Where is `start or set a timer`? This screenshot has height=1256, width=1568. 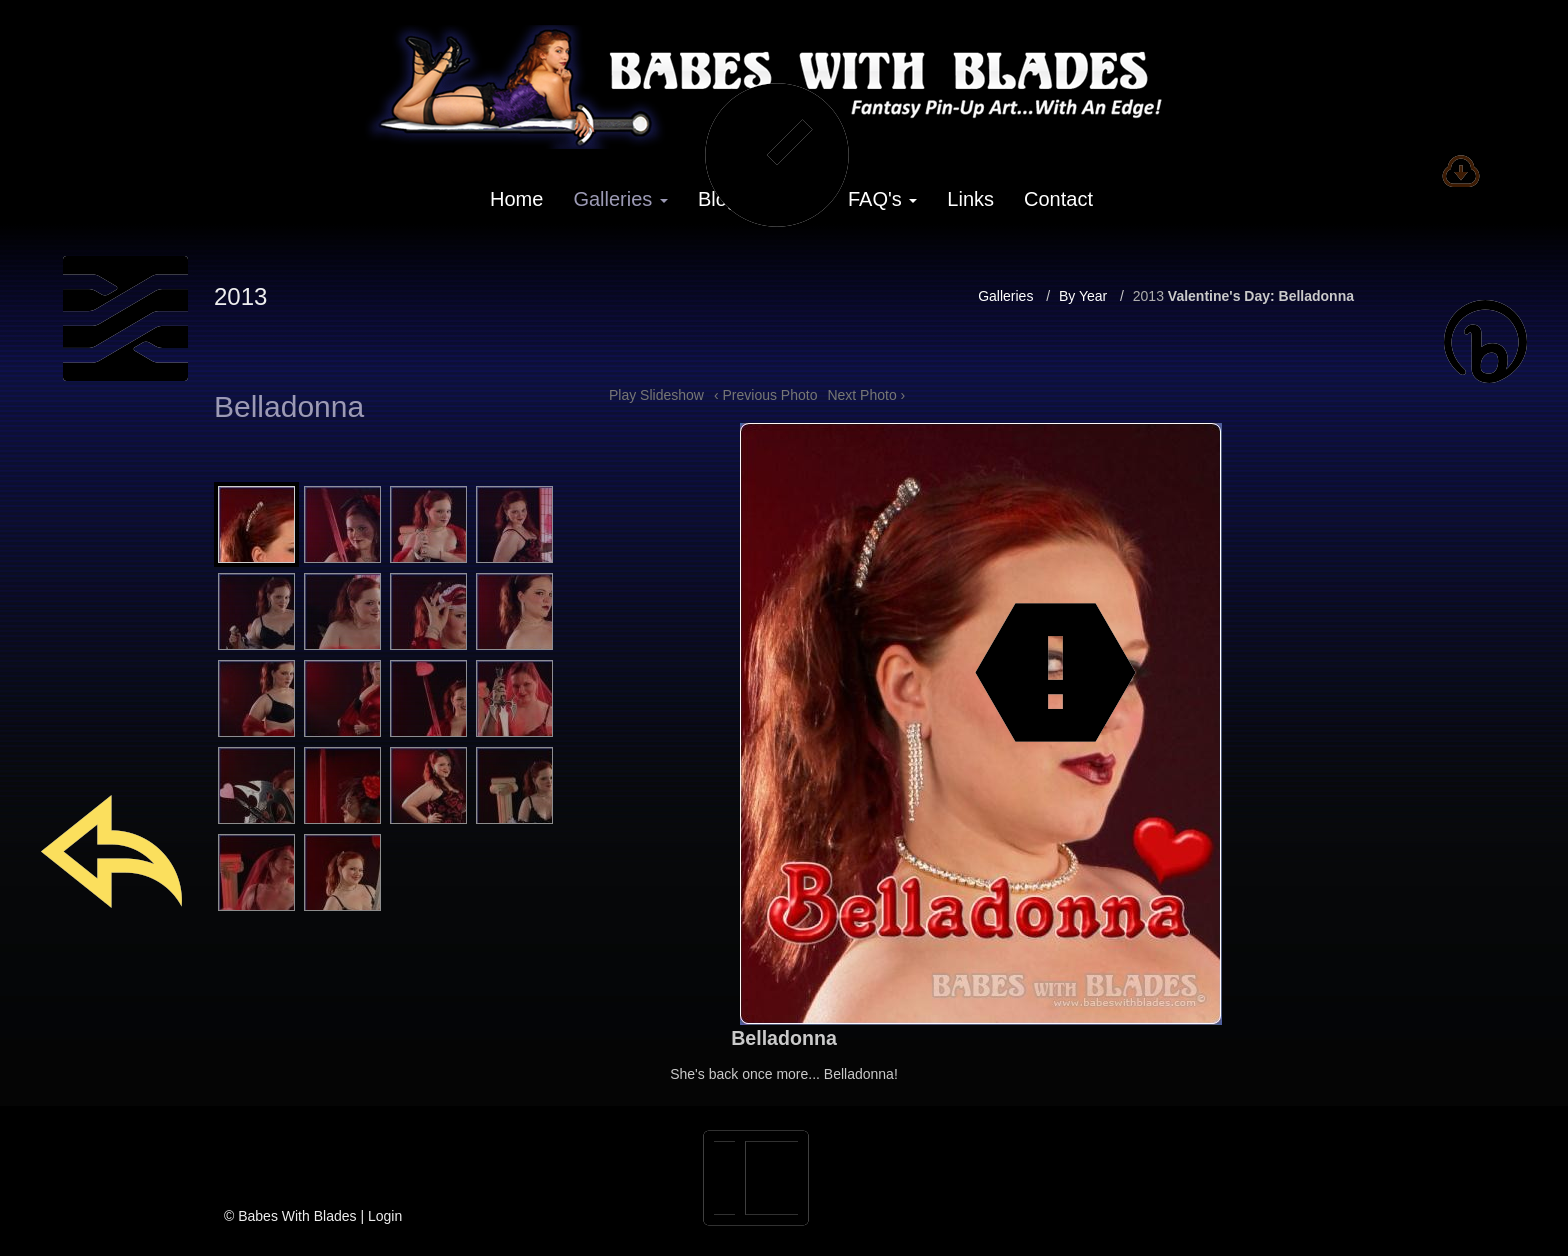
start or set a timer is located at coordinates (777, 155).